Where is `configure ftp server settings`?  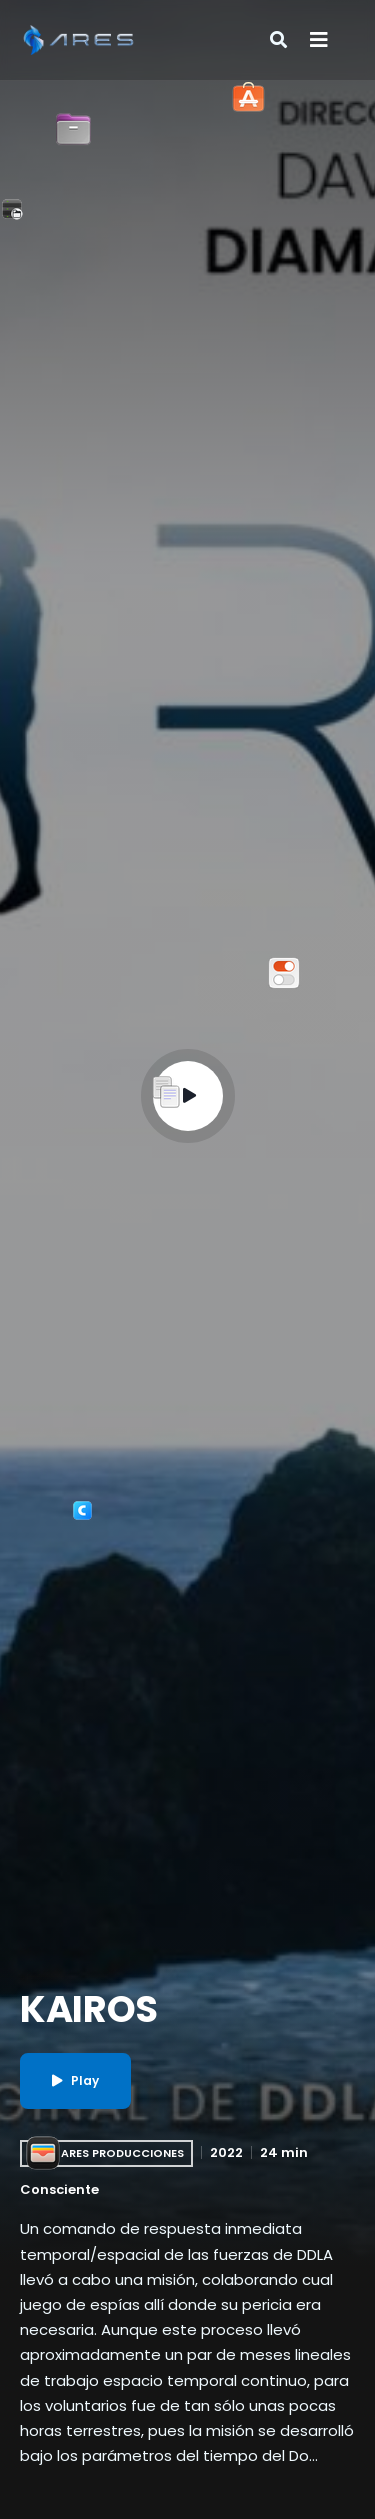 configure ftp server settings is located at coordinates (12, 209).